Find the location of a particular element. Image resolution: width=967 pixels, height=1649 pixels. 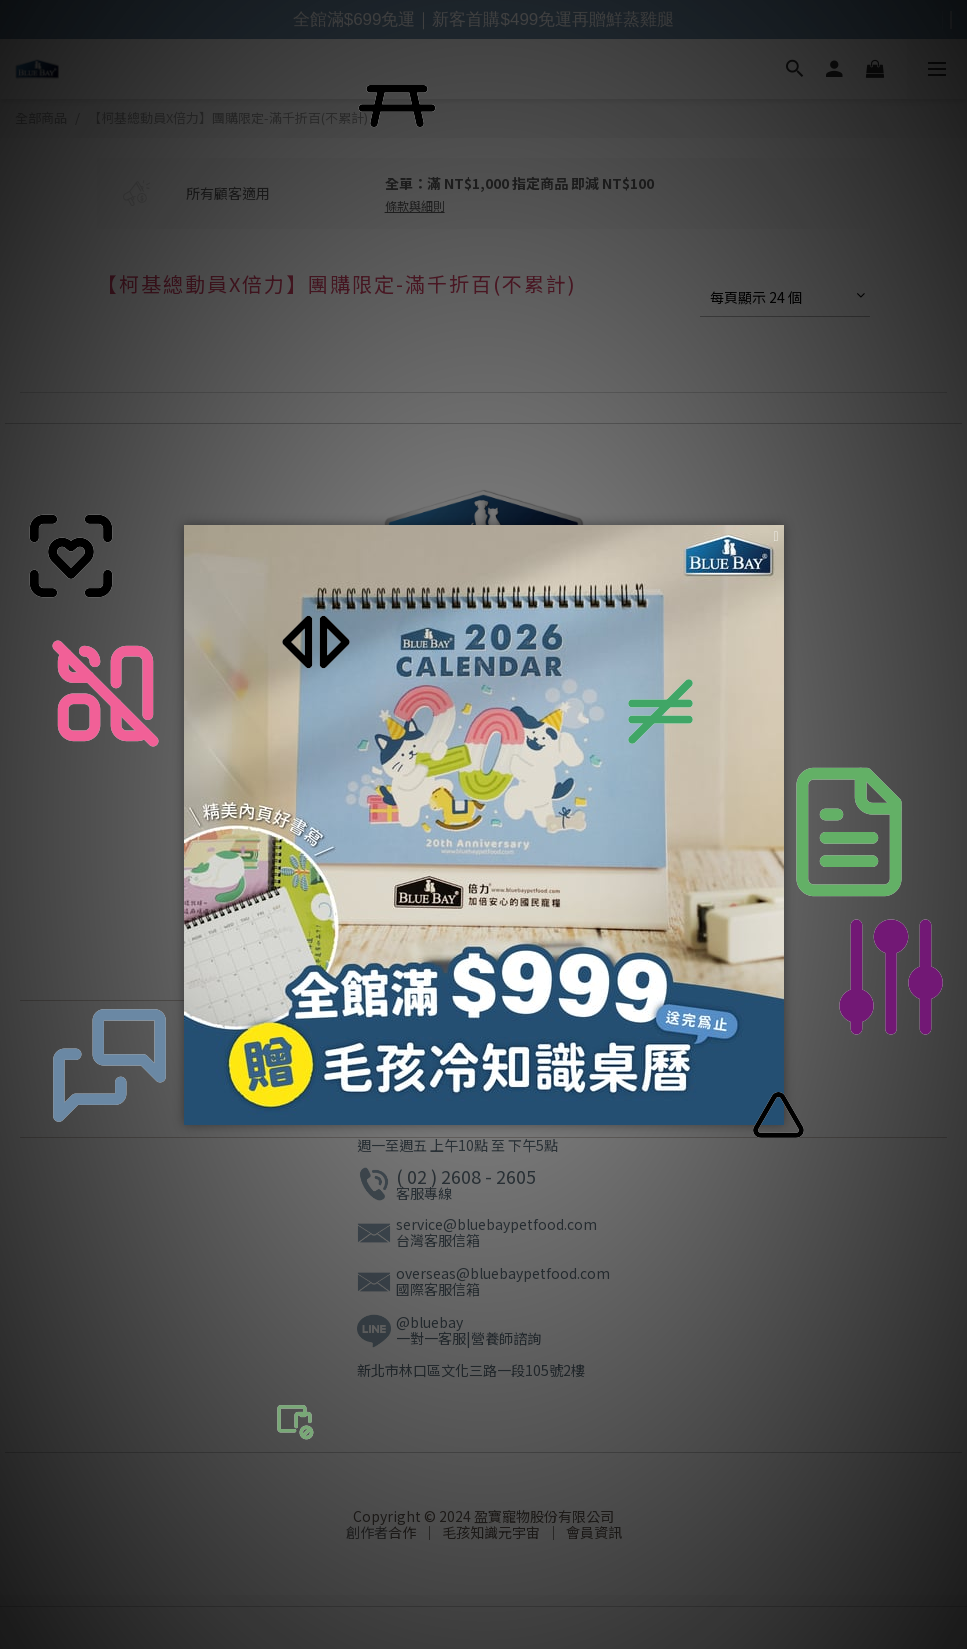

disconnect or unpair a device is located at coordinates (294, 1420).